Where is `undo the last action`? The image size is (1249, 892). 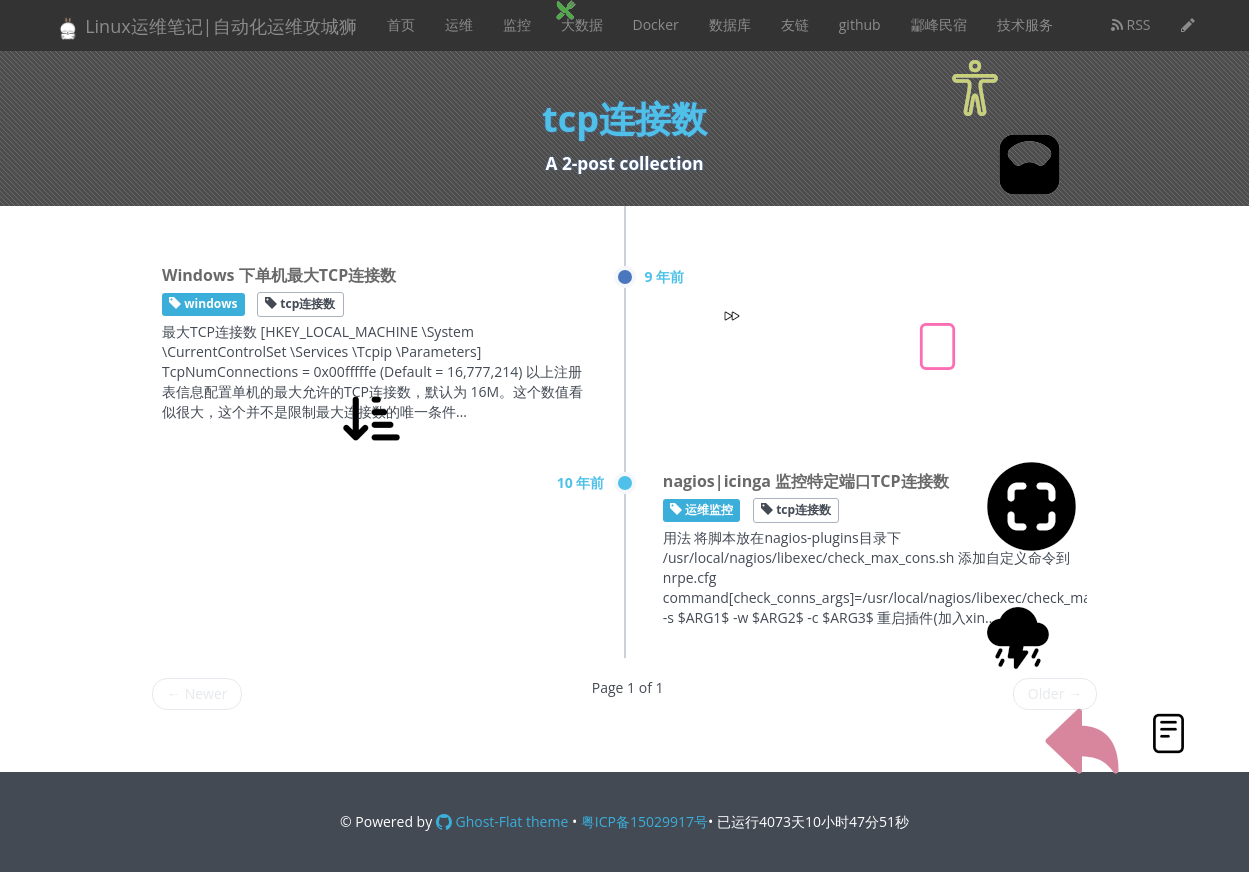
undo the last action is located at coordinates (1082, 741).